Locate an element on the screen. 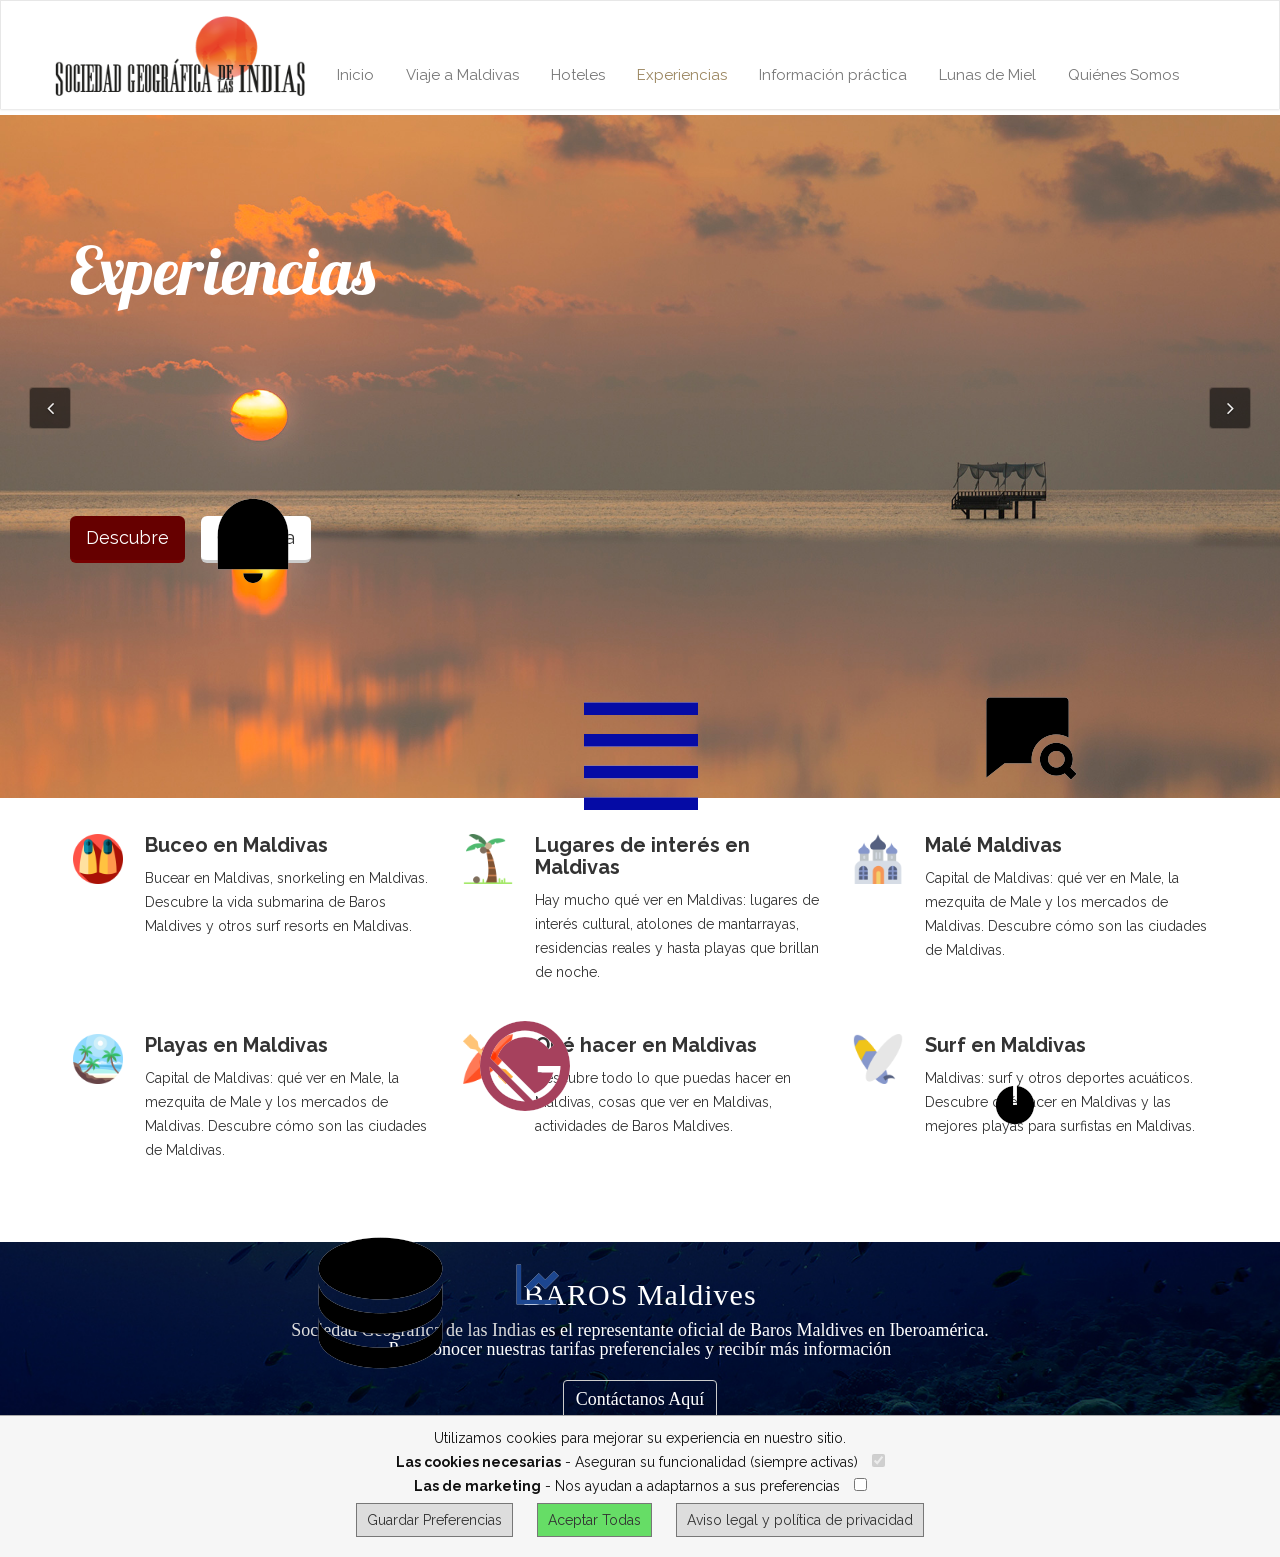  view notifications is located at coordinates (253, 538).